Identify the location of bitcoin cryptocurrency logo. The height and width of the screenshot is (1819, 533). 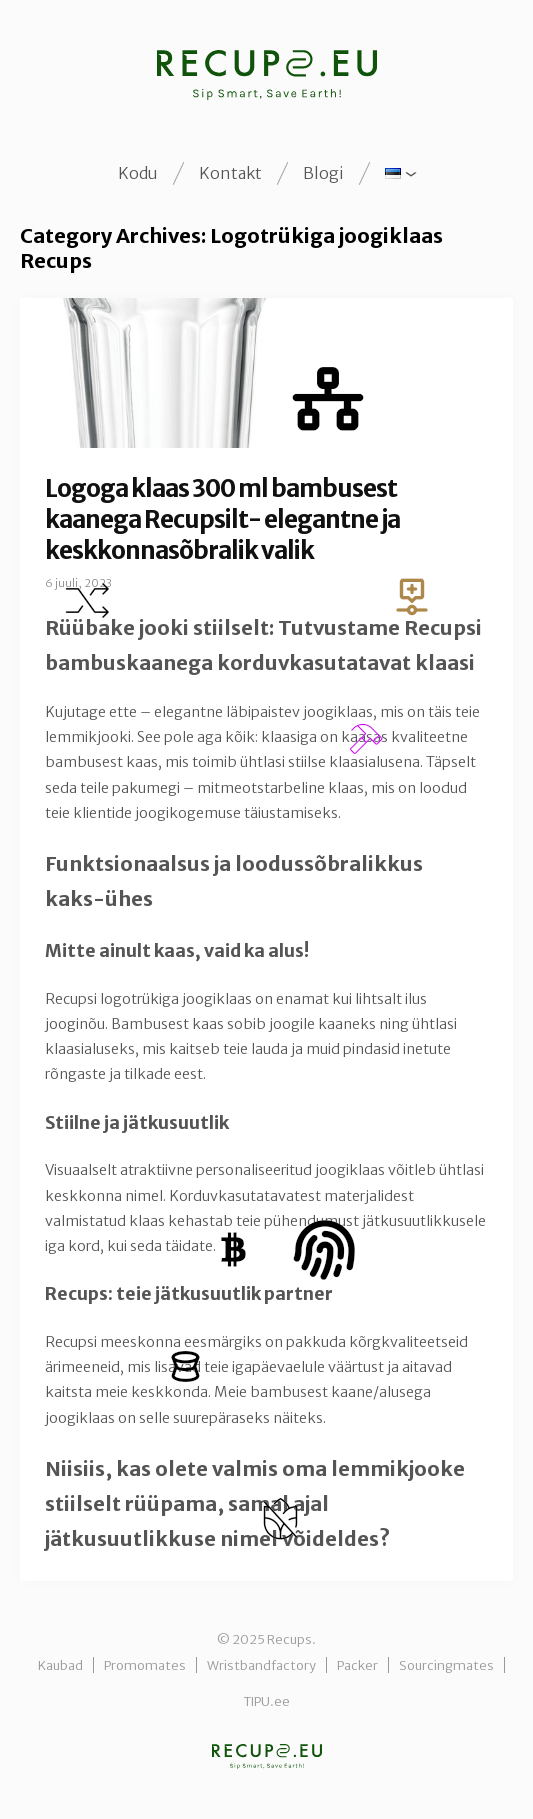
(233, 1249).